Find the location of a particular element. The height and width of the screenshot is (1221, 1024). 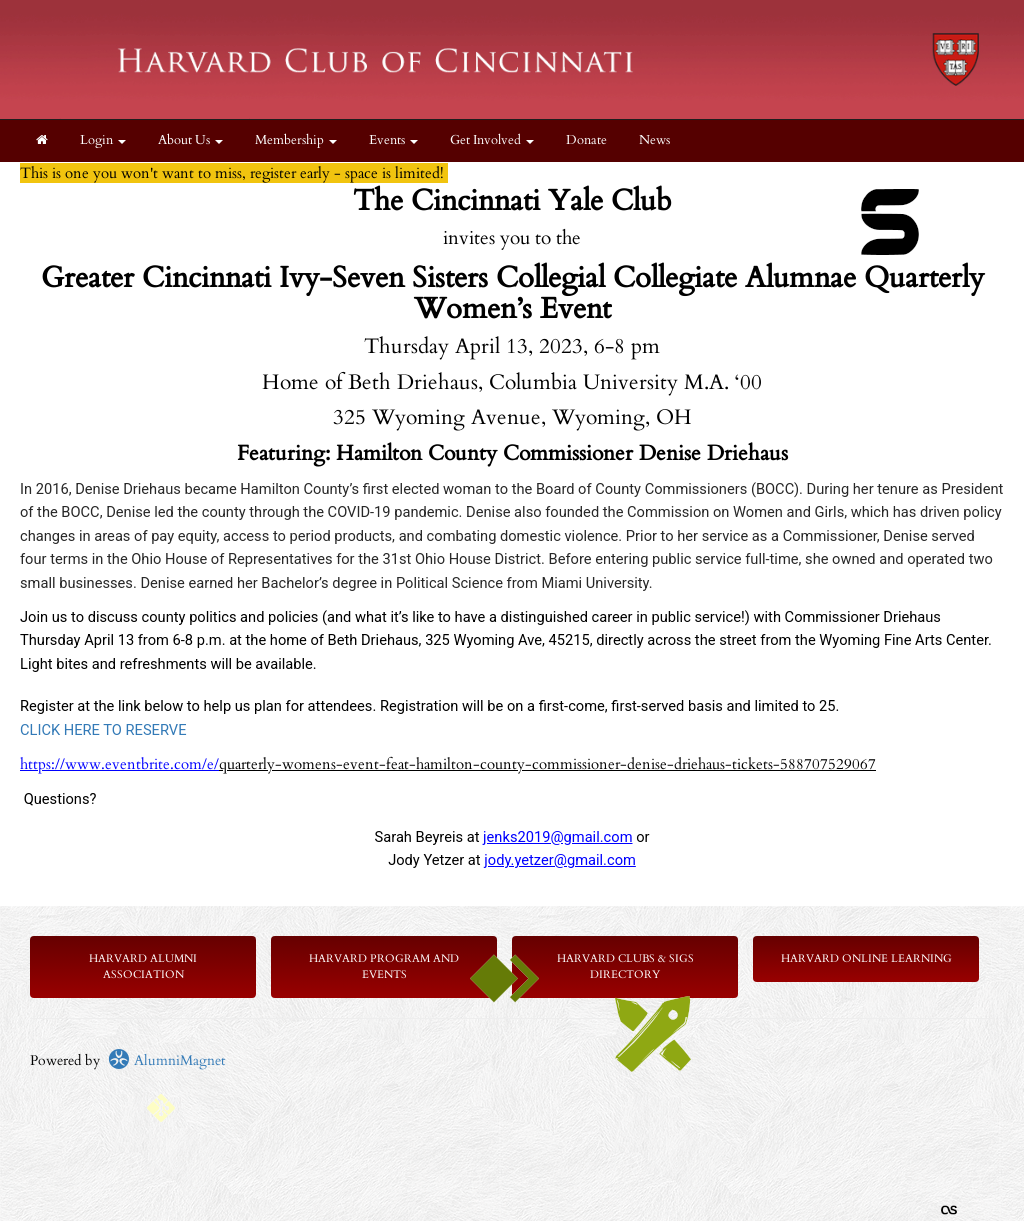

open git for windows application is located at coordinates (161, 1108).